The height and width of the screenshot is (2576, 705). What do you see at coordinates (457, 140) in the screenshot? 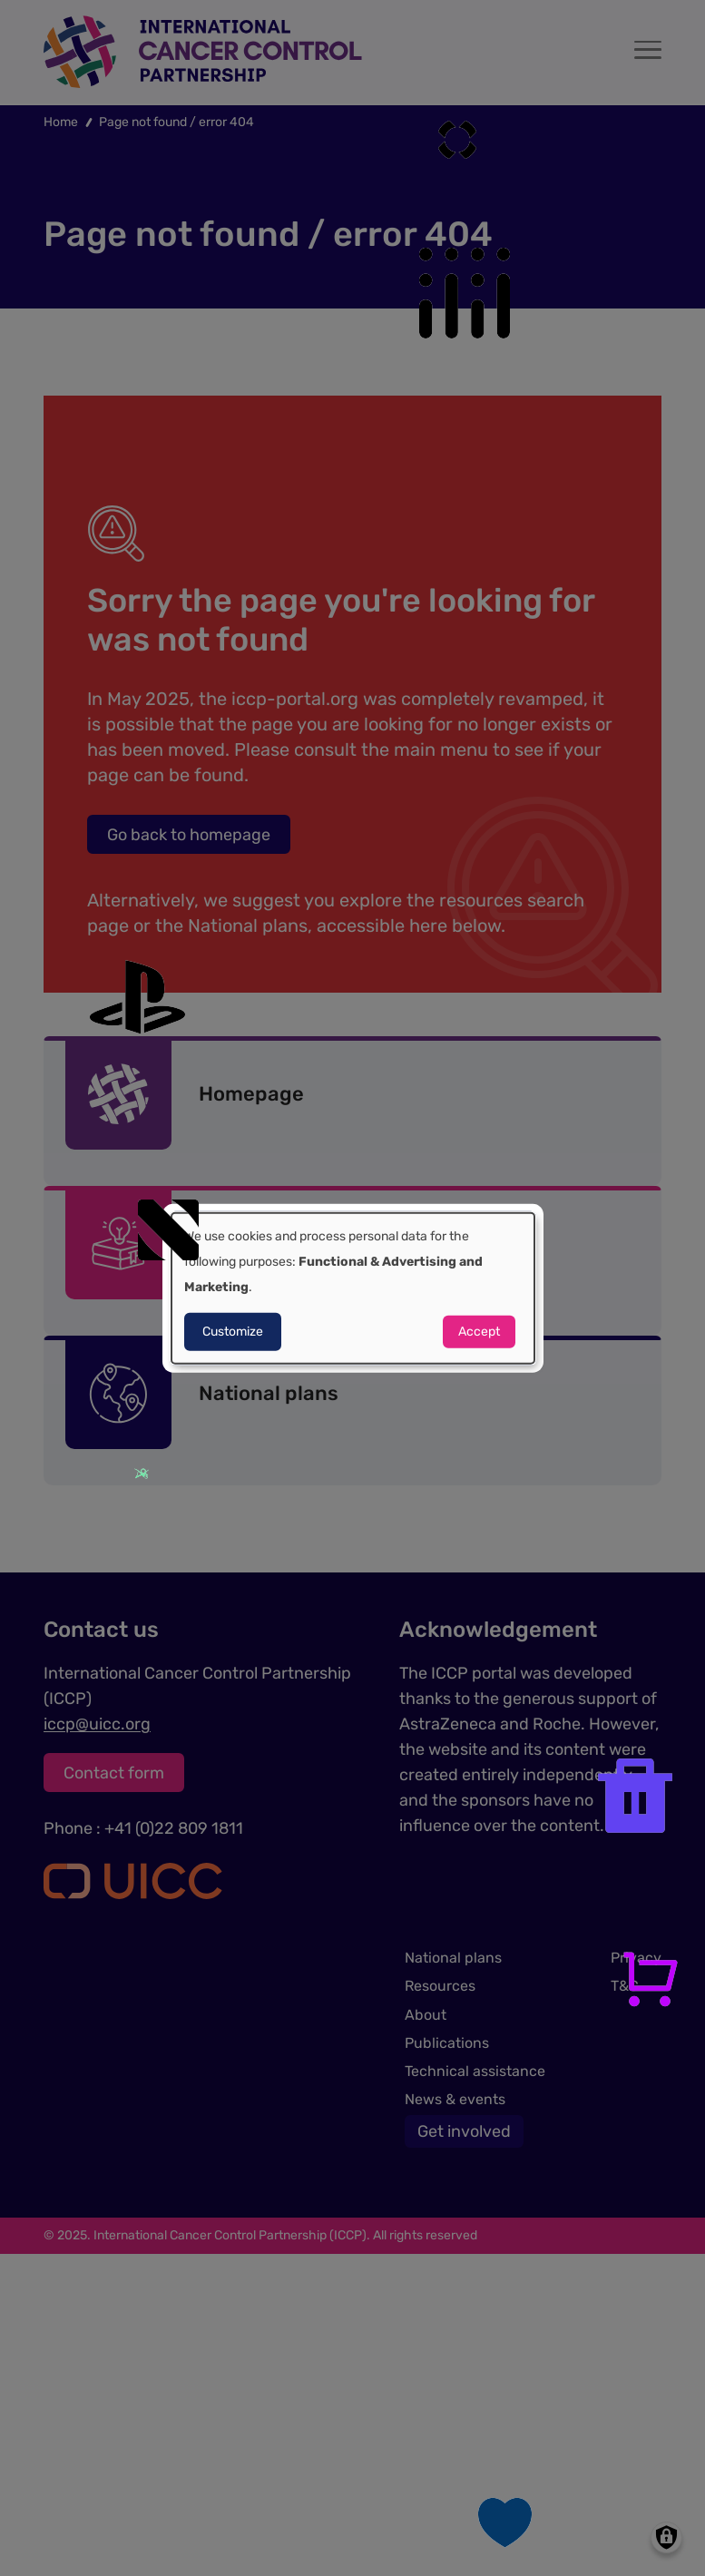
I see `open the TableCheck restaurant reservation app` at bounding box center [457, 140].